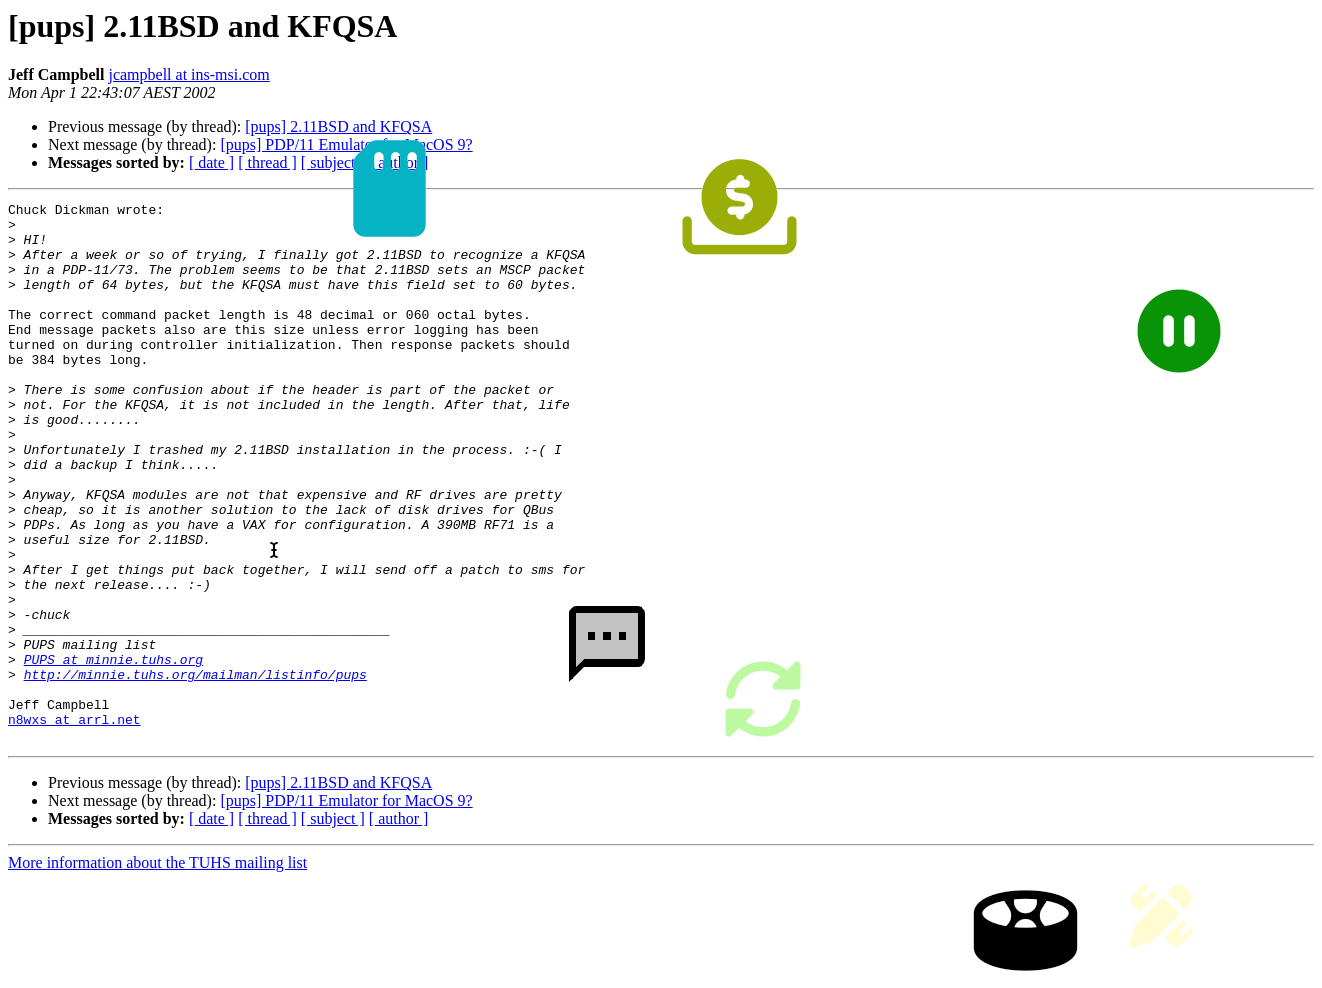 Image resolution: width=1322 pixels, height=988 pixels. I want to click on open text messaging app, so click(607, 644).